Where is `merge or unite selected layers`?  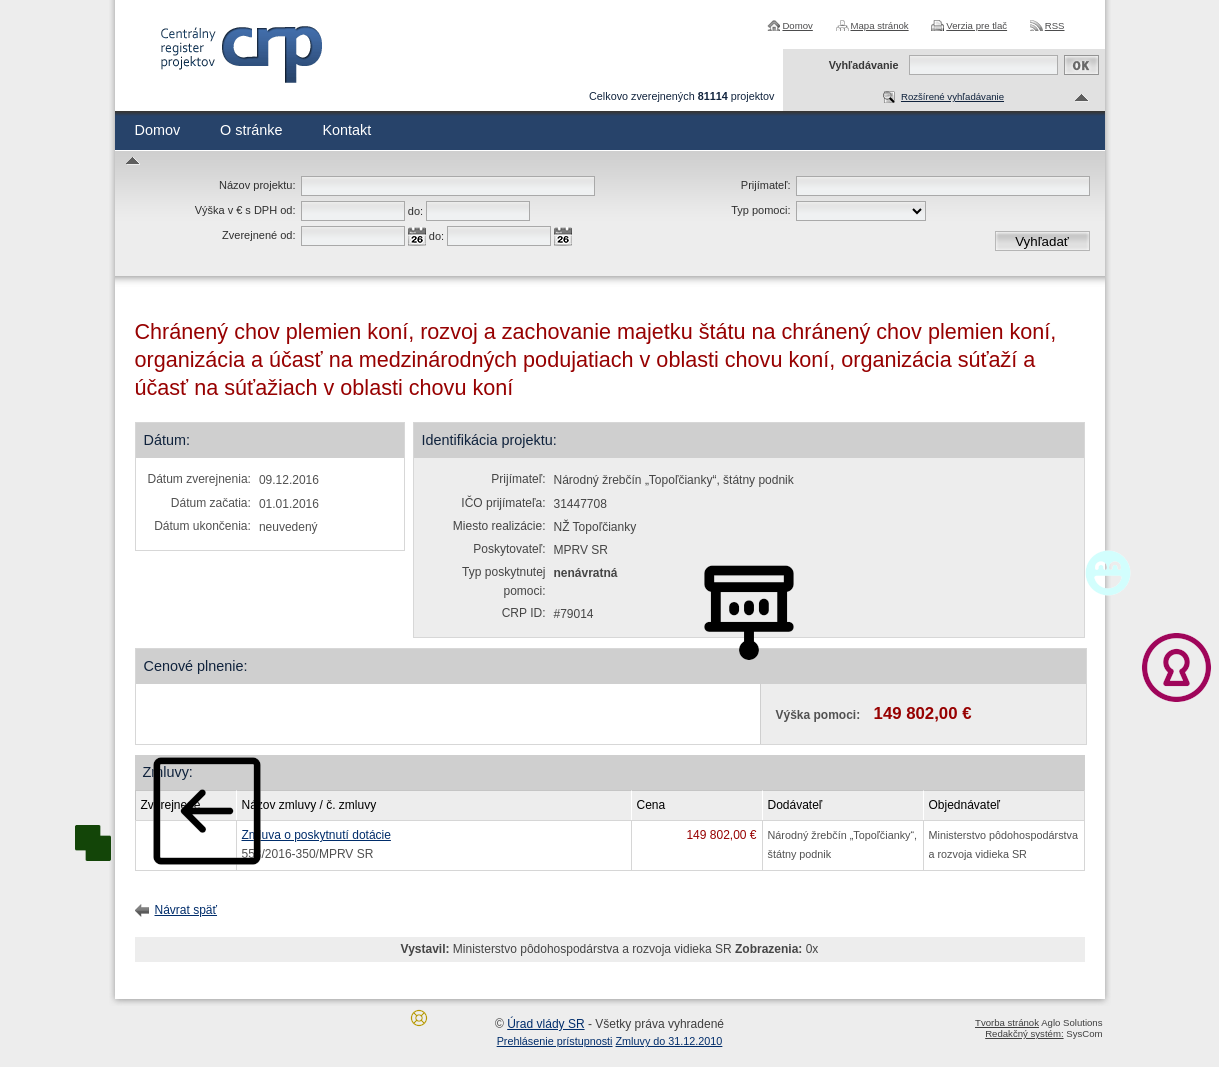
merge or unite selected layers is located at coordinates (93, 843).